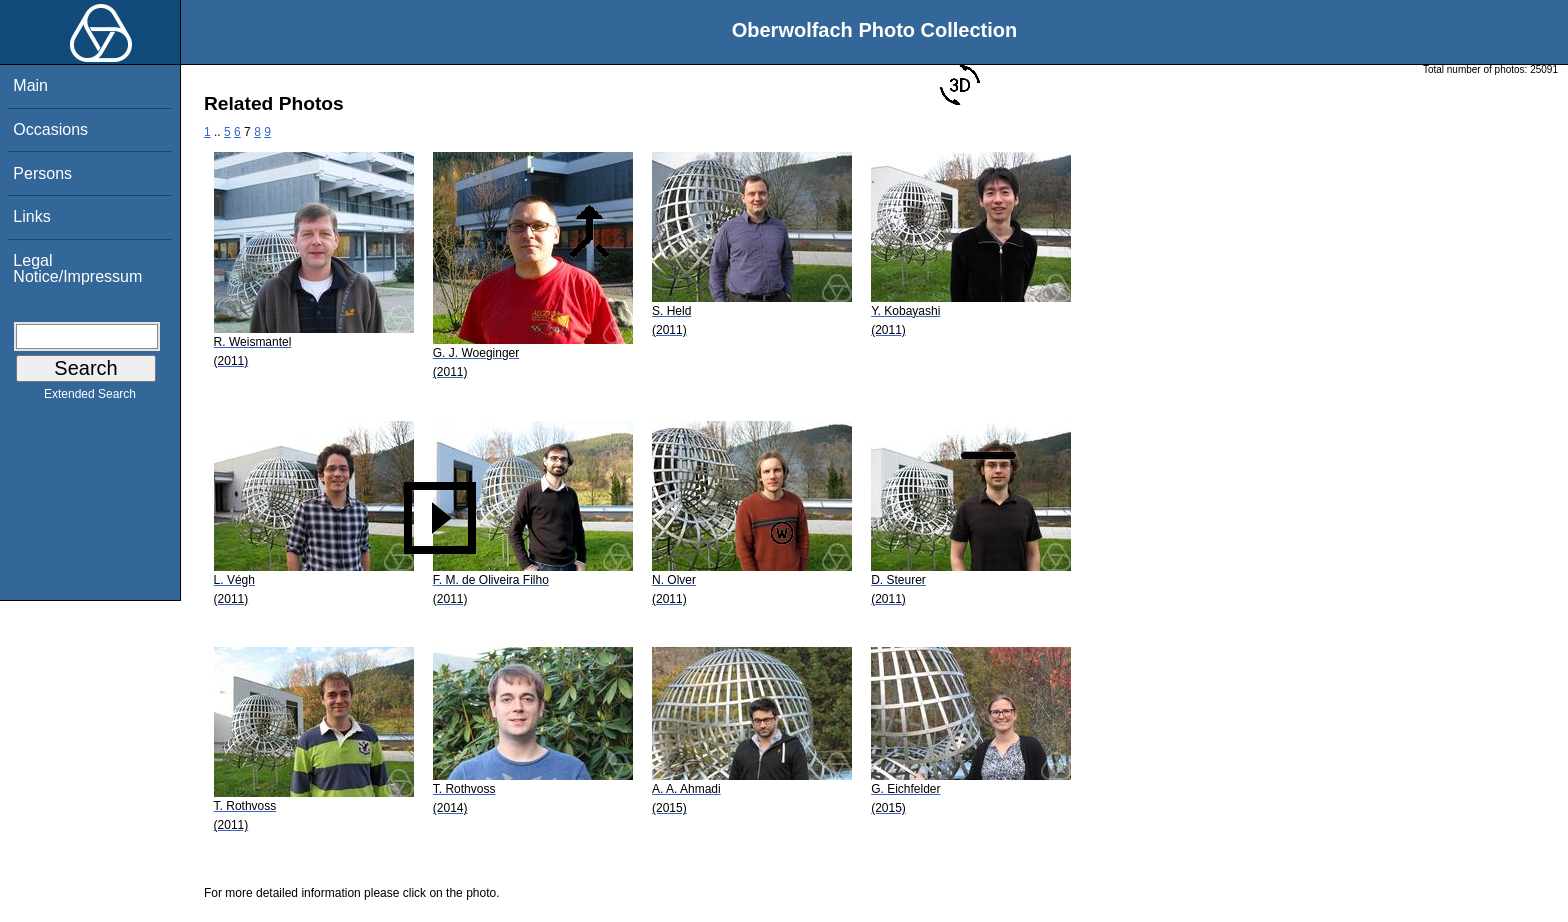  Describe the element at coordinates (589, 231) in the screenshot. I see `merge multiple calls into a conference call` at that location.